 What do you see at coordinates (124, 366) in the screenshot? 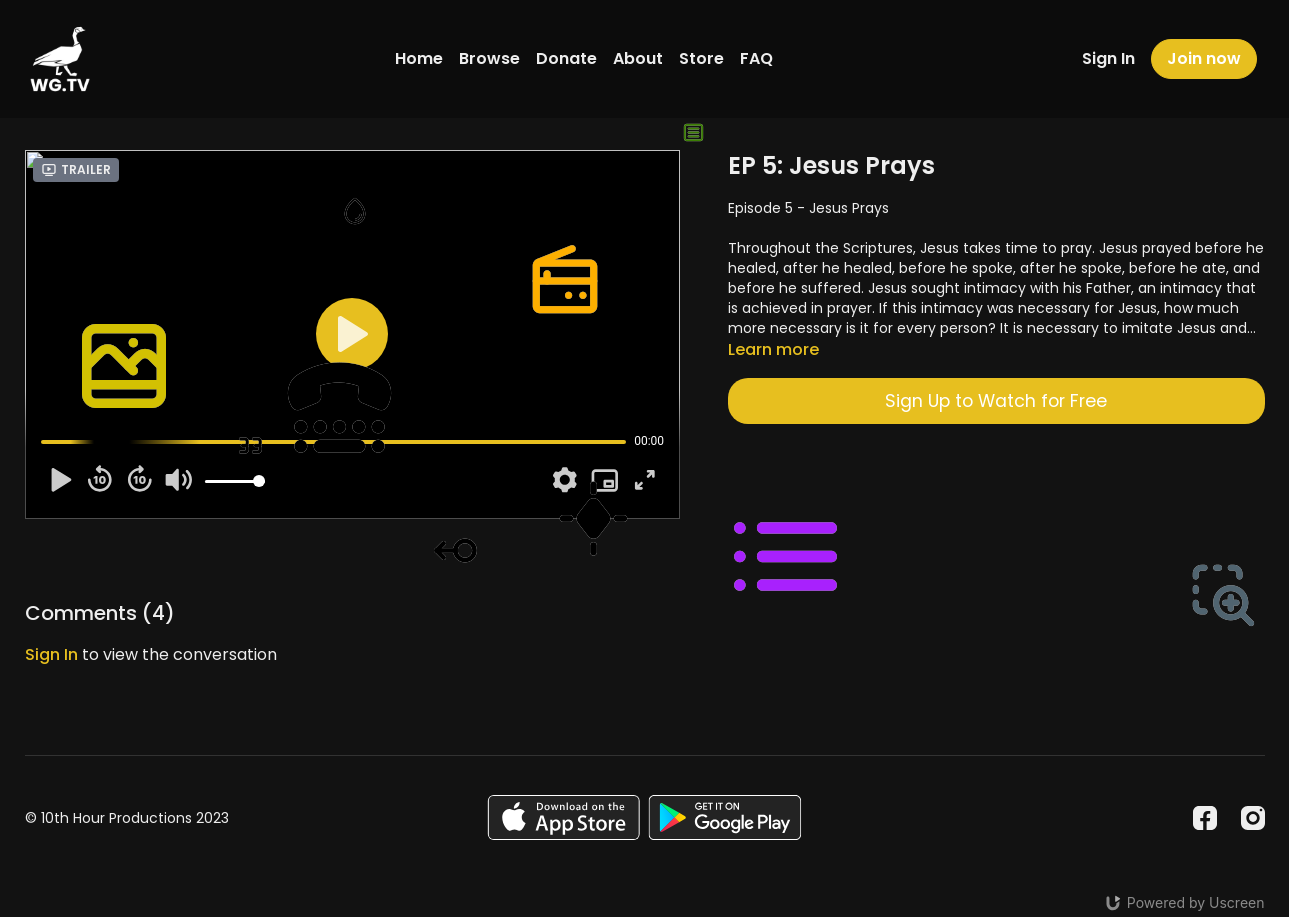
I see `view instant photos or polaroid-style images` at bounding box center [124, 366].